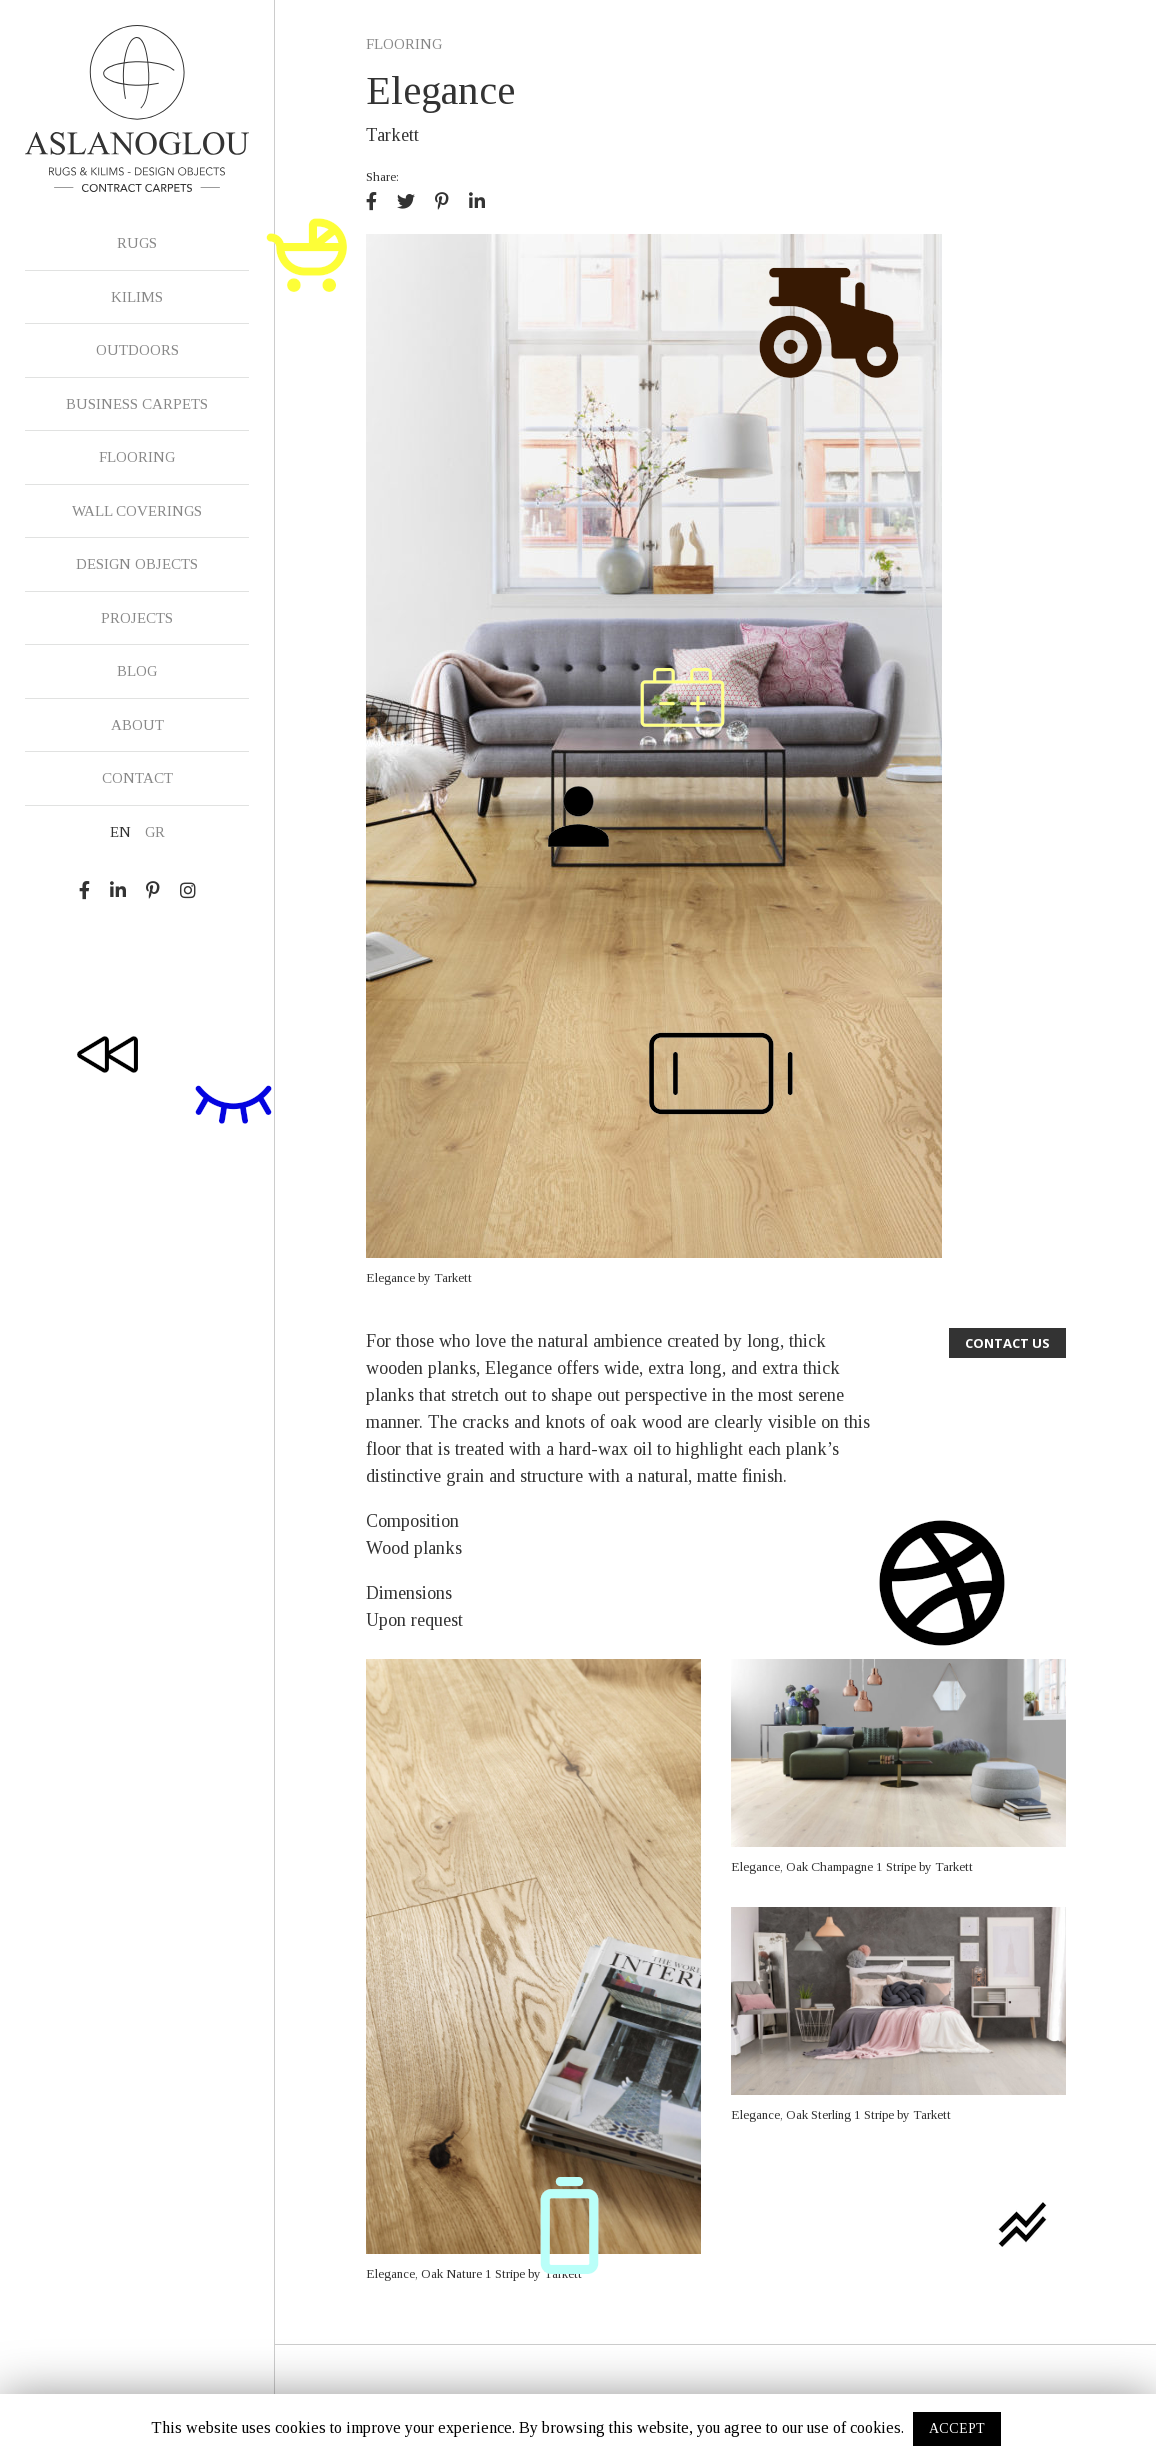 Image resolution: width=1156 pixels, height=2464 pixels. I want to click on view car battery status, so click(682, 700).